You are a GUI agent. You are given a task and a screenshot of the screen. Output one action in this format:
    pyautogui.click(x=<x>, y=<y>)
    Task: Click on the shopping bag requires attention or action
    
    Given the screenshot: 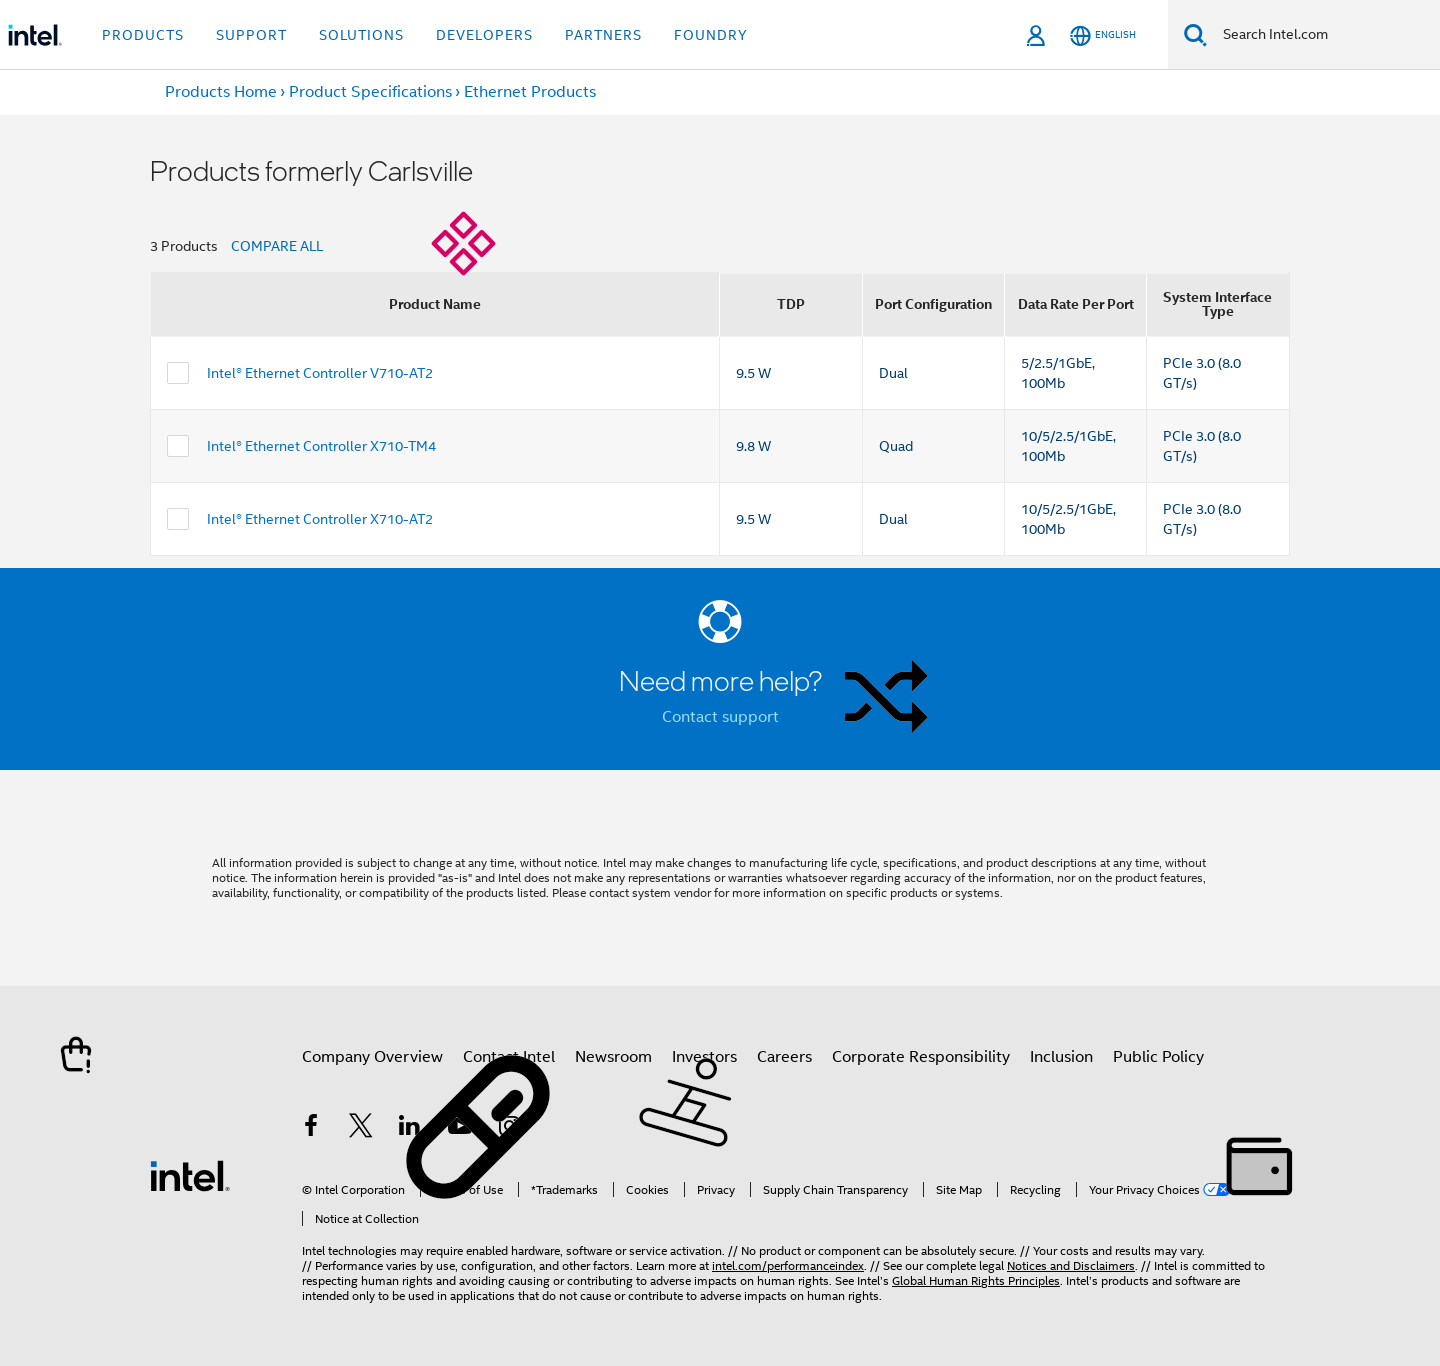 What is the action you would take?
    pyautogui.click(x=76, y=1054)
    